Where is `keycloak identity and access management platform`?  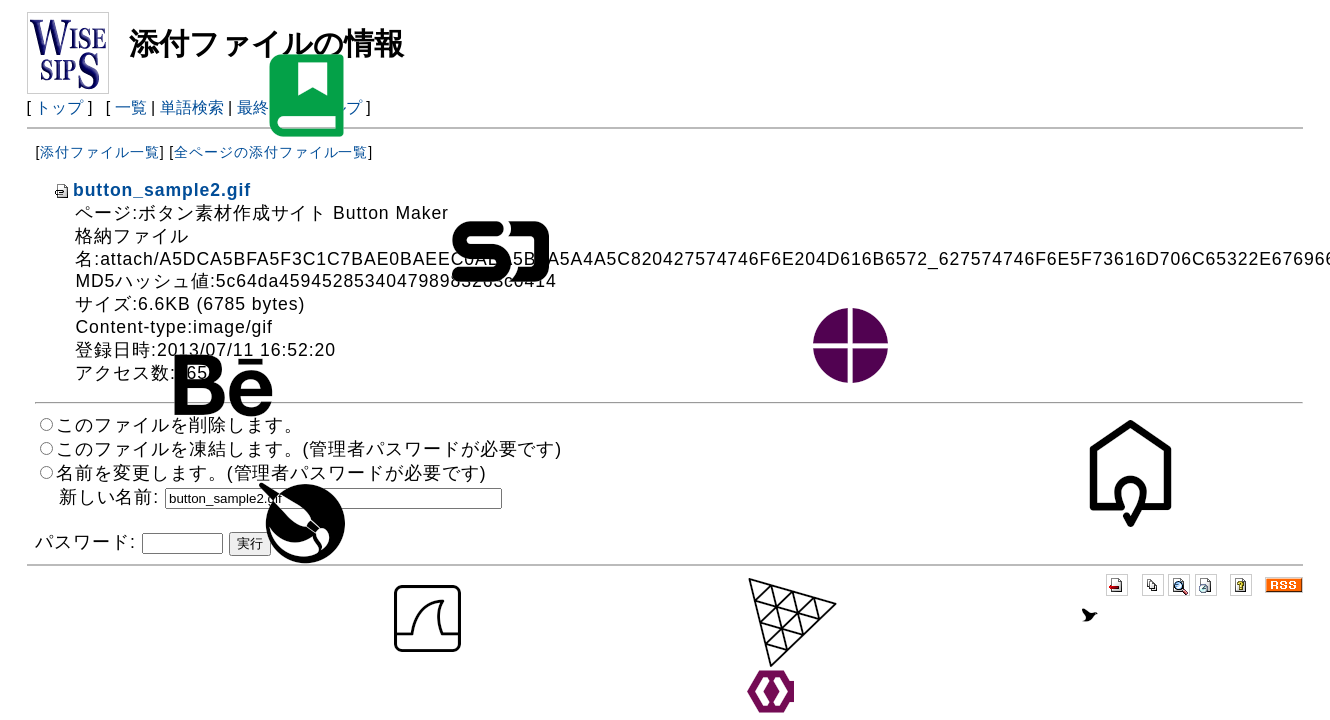
keycloak identity and access management platform is located at coordinates (770, 691).